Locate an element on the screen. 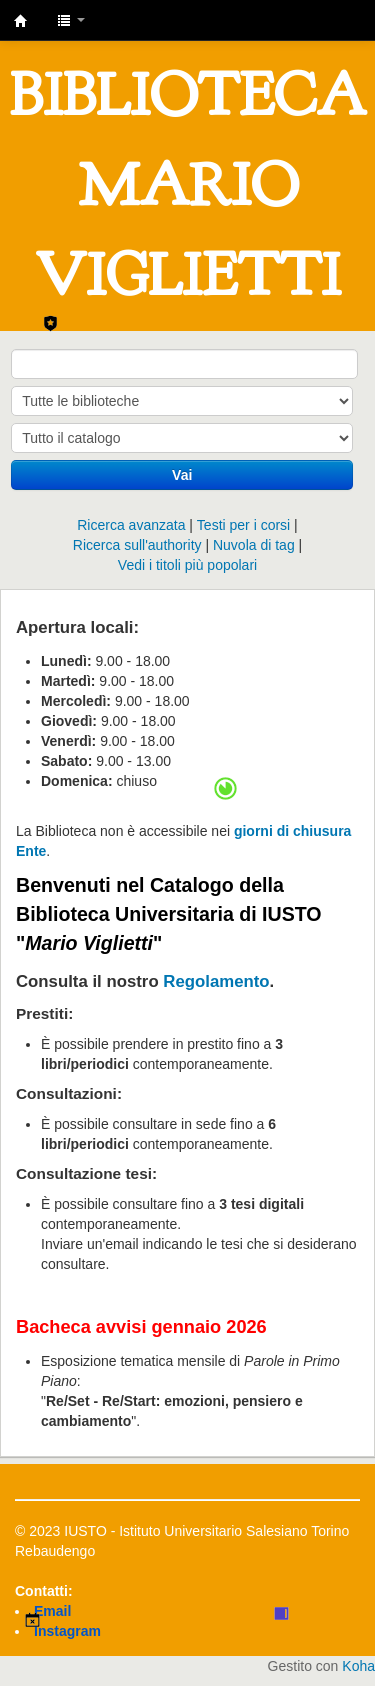 This screenshot has width=375, height=1686. switch to right sidebar layout is located at coordinates (281, 1613).